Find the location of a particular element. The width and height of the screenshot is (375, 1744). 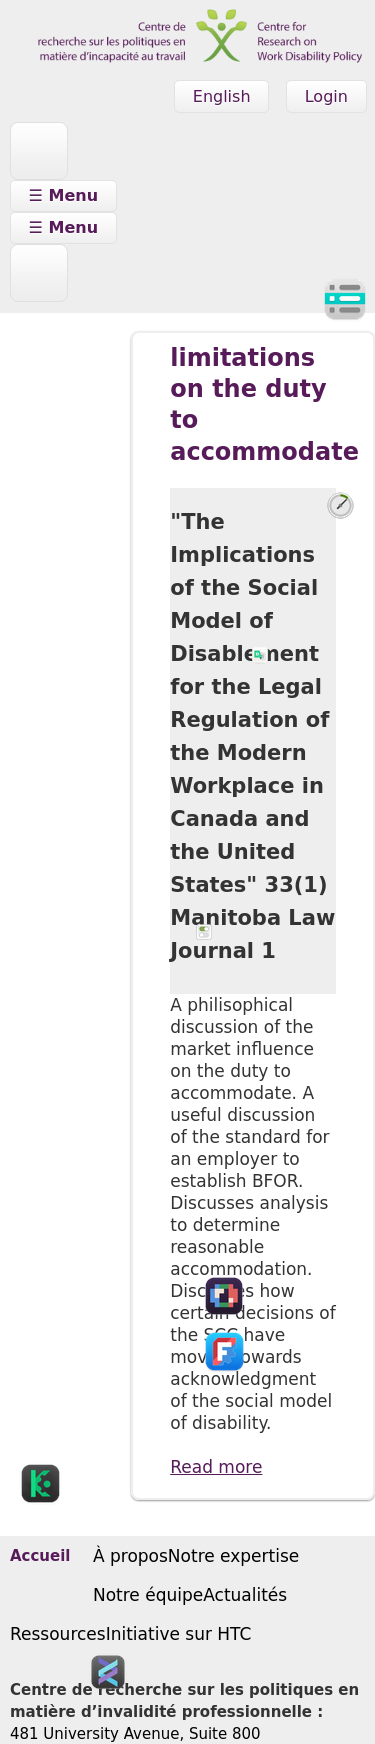

open libre menu editor app is located at coordinates (345, 299).